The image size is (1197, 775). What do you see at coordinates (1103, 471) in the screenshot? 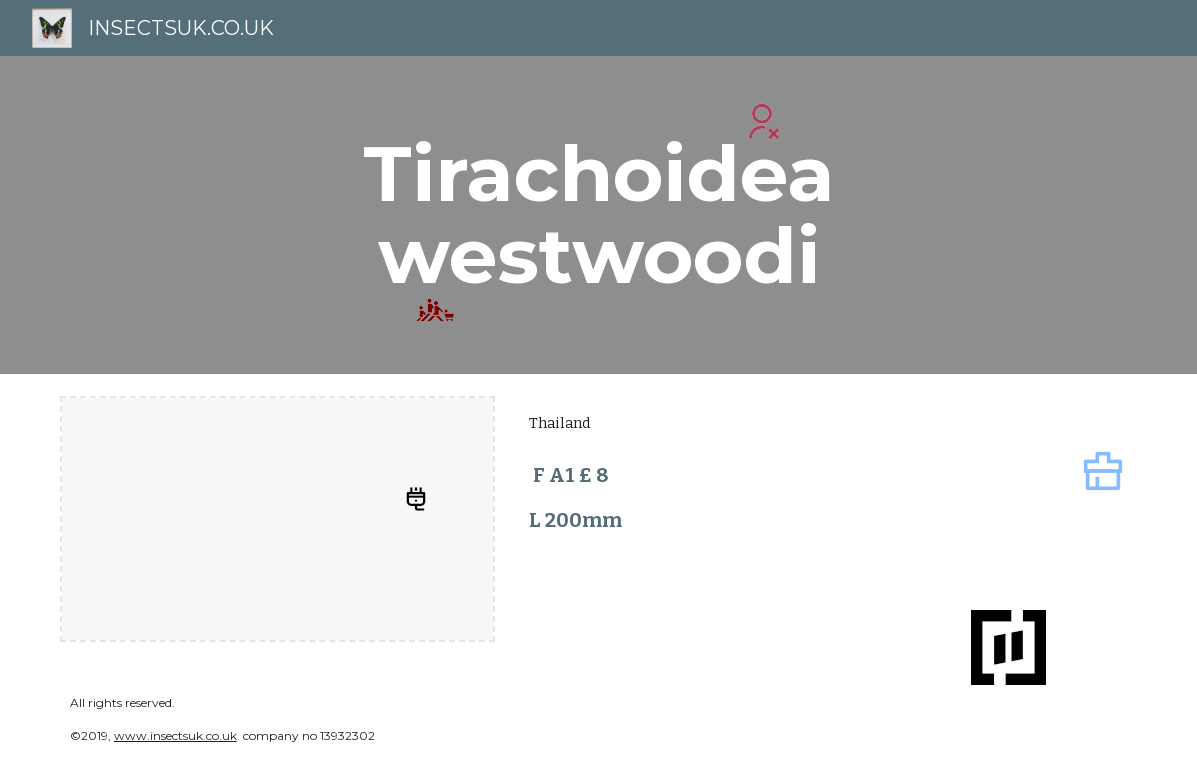
I see `access brush or painting tools` at bounding box center [1103, 471].